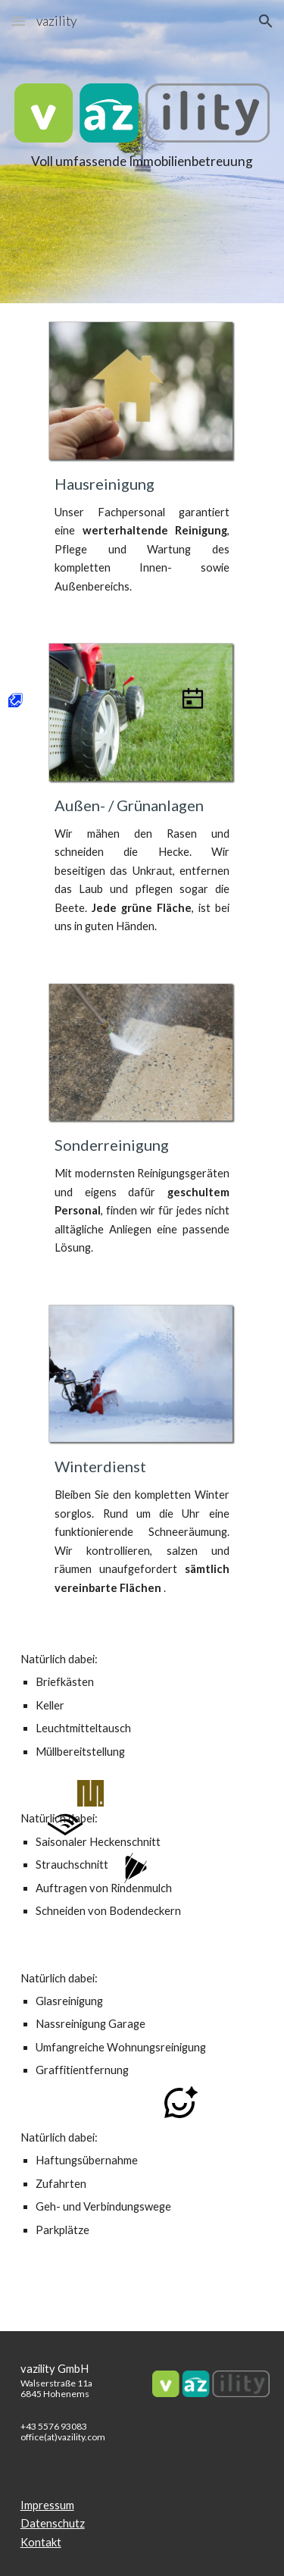  I want to click on open the trillertv streaming app, so click(136, 1868).